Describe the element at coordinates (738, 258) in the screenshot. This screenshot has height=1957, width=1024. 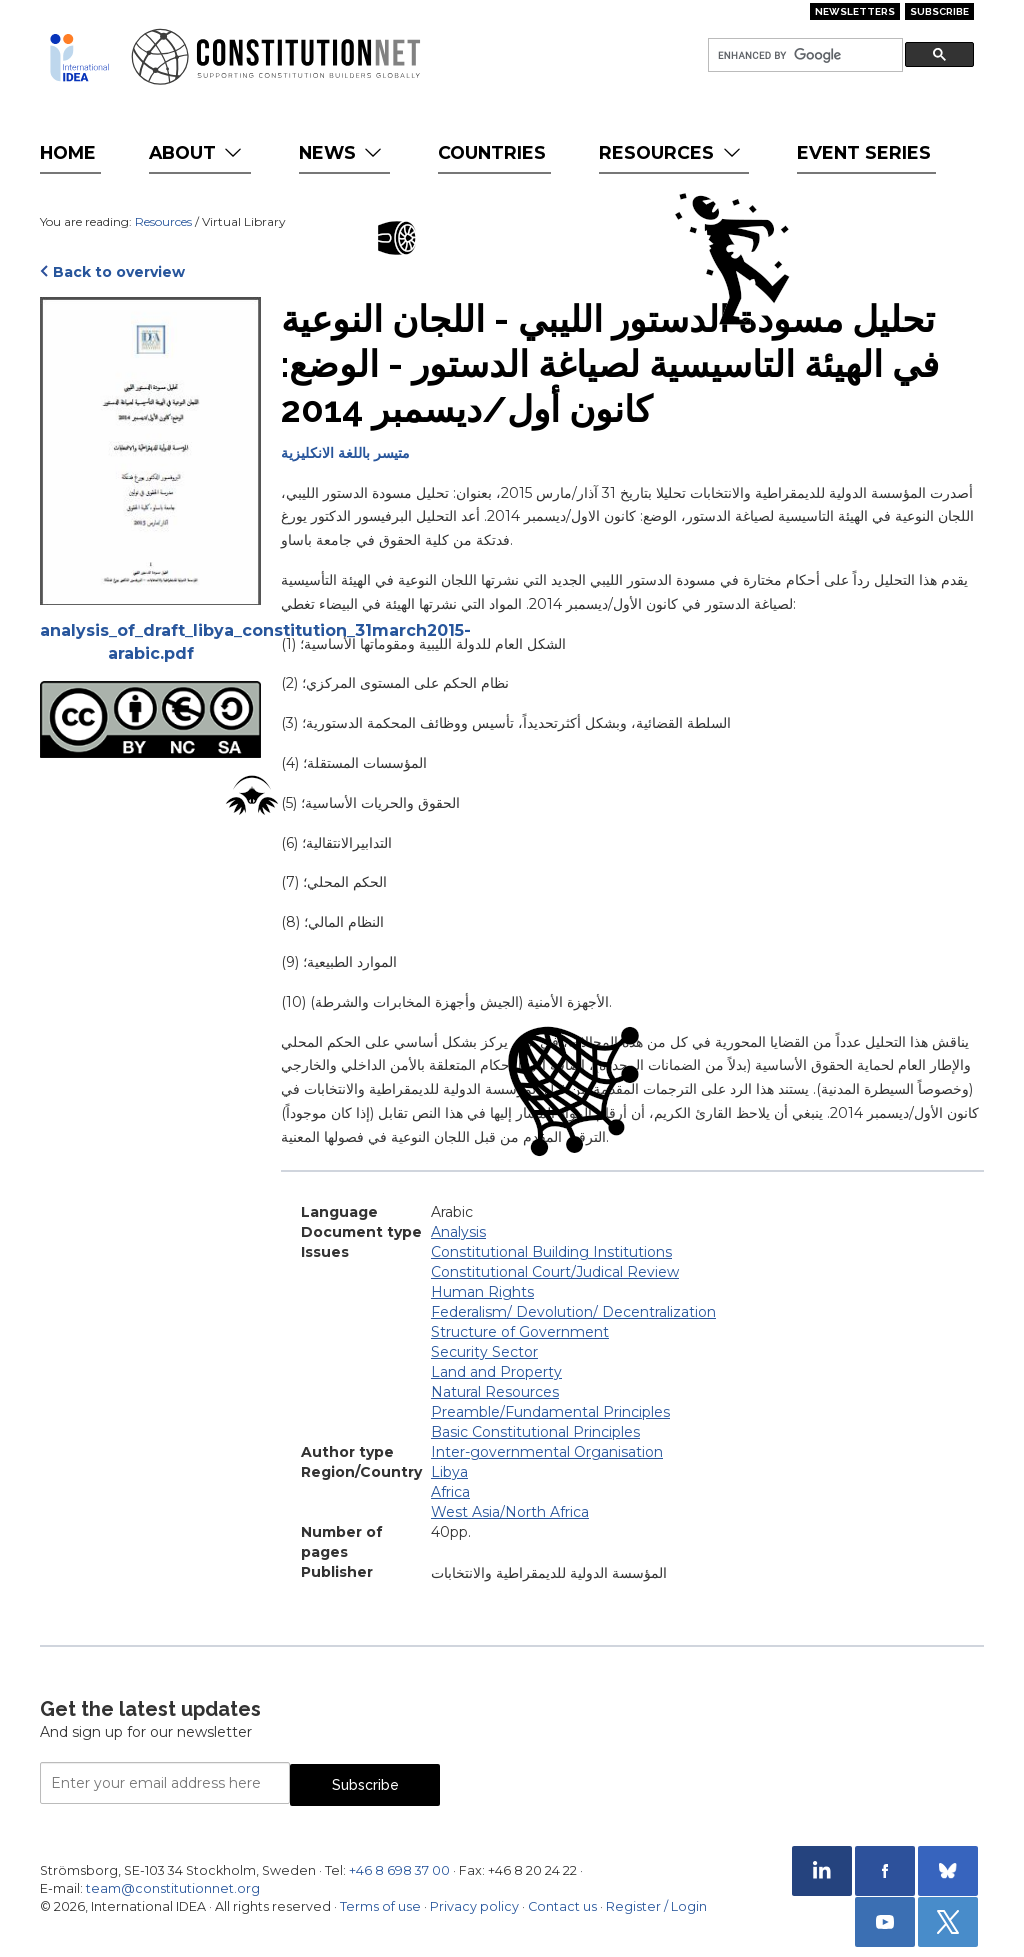
I see `zombie enemy or character type in a game` at that location.